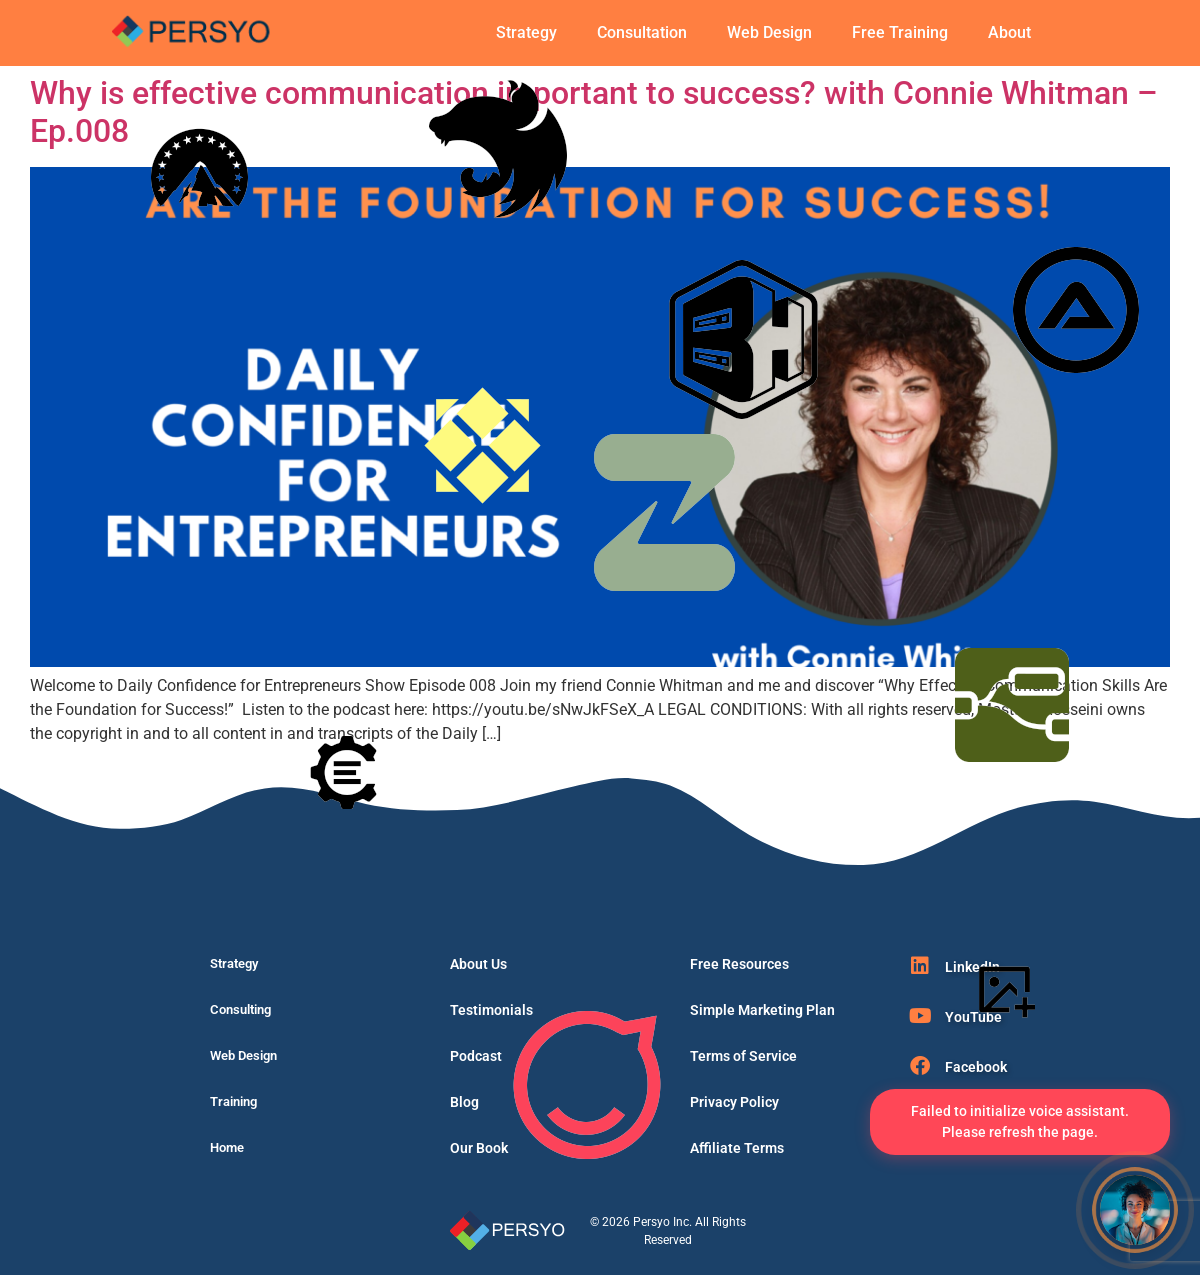  I want to click on visit bisecthosting website, so click(743, 339).